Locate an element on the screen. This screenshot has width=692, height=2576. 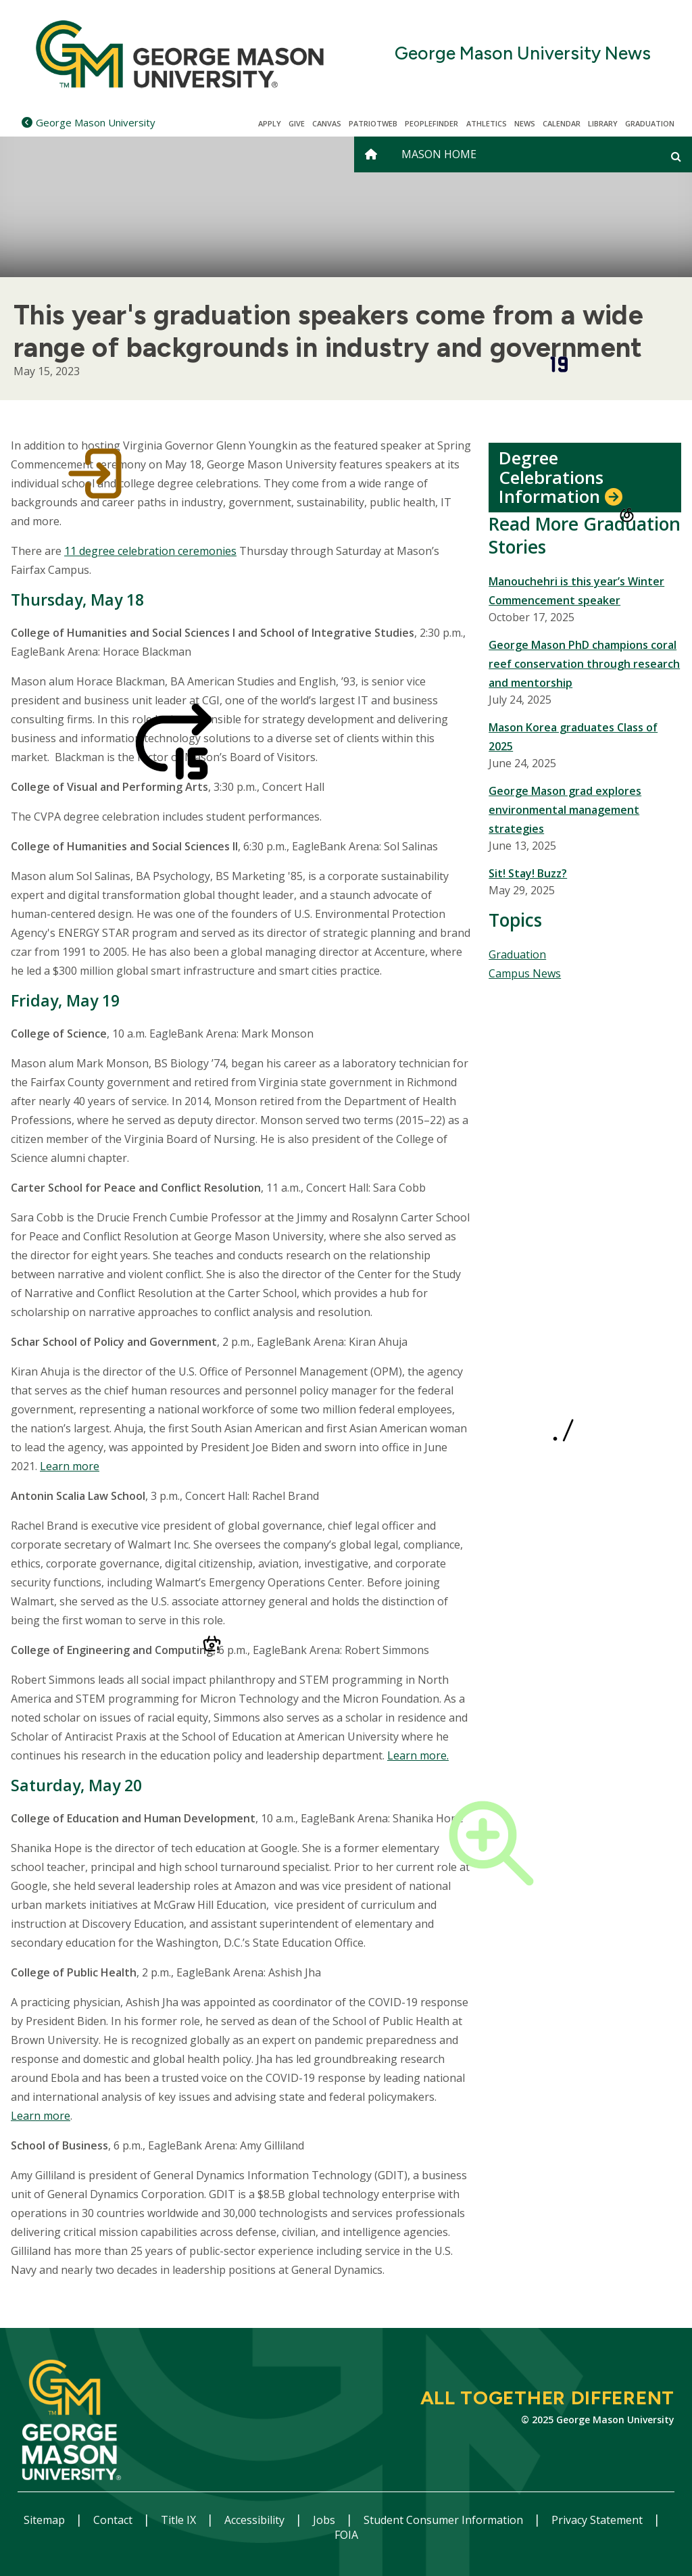
indicates a relative file path reference is located at coordinates (564, 1430).